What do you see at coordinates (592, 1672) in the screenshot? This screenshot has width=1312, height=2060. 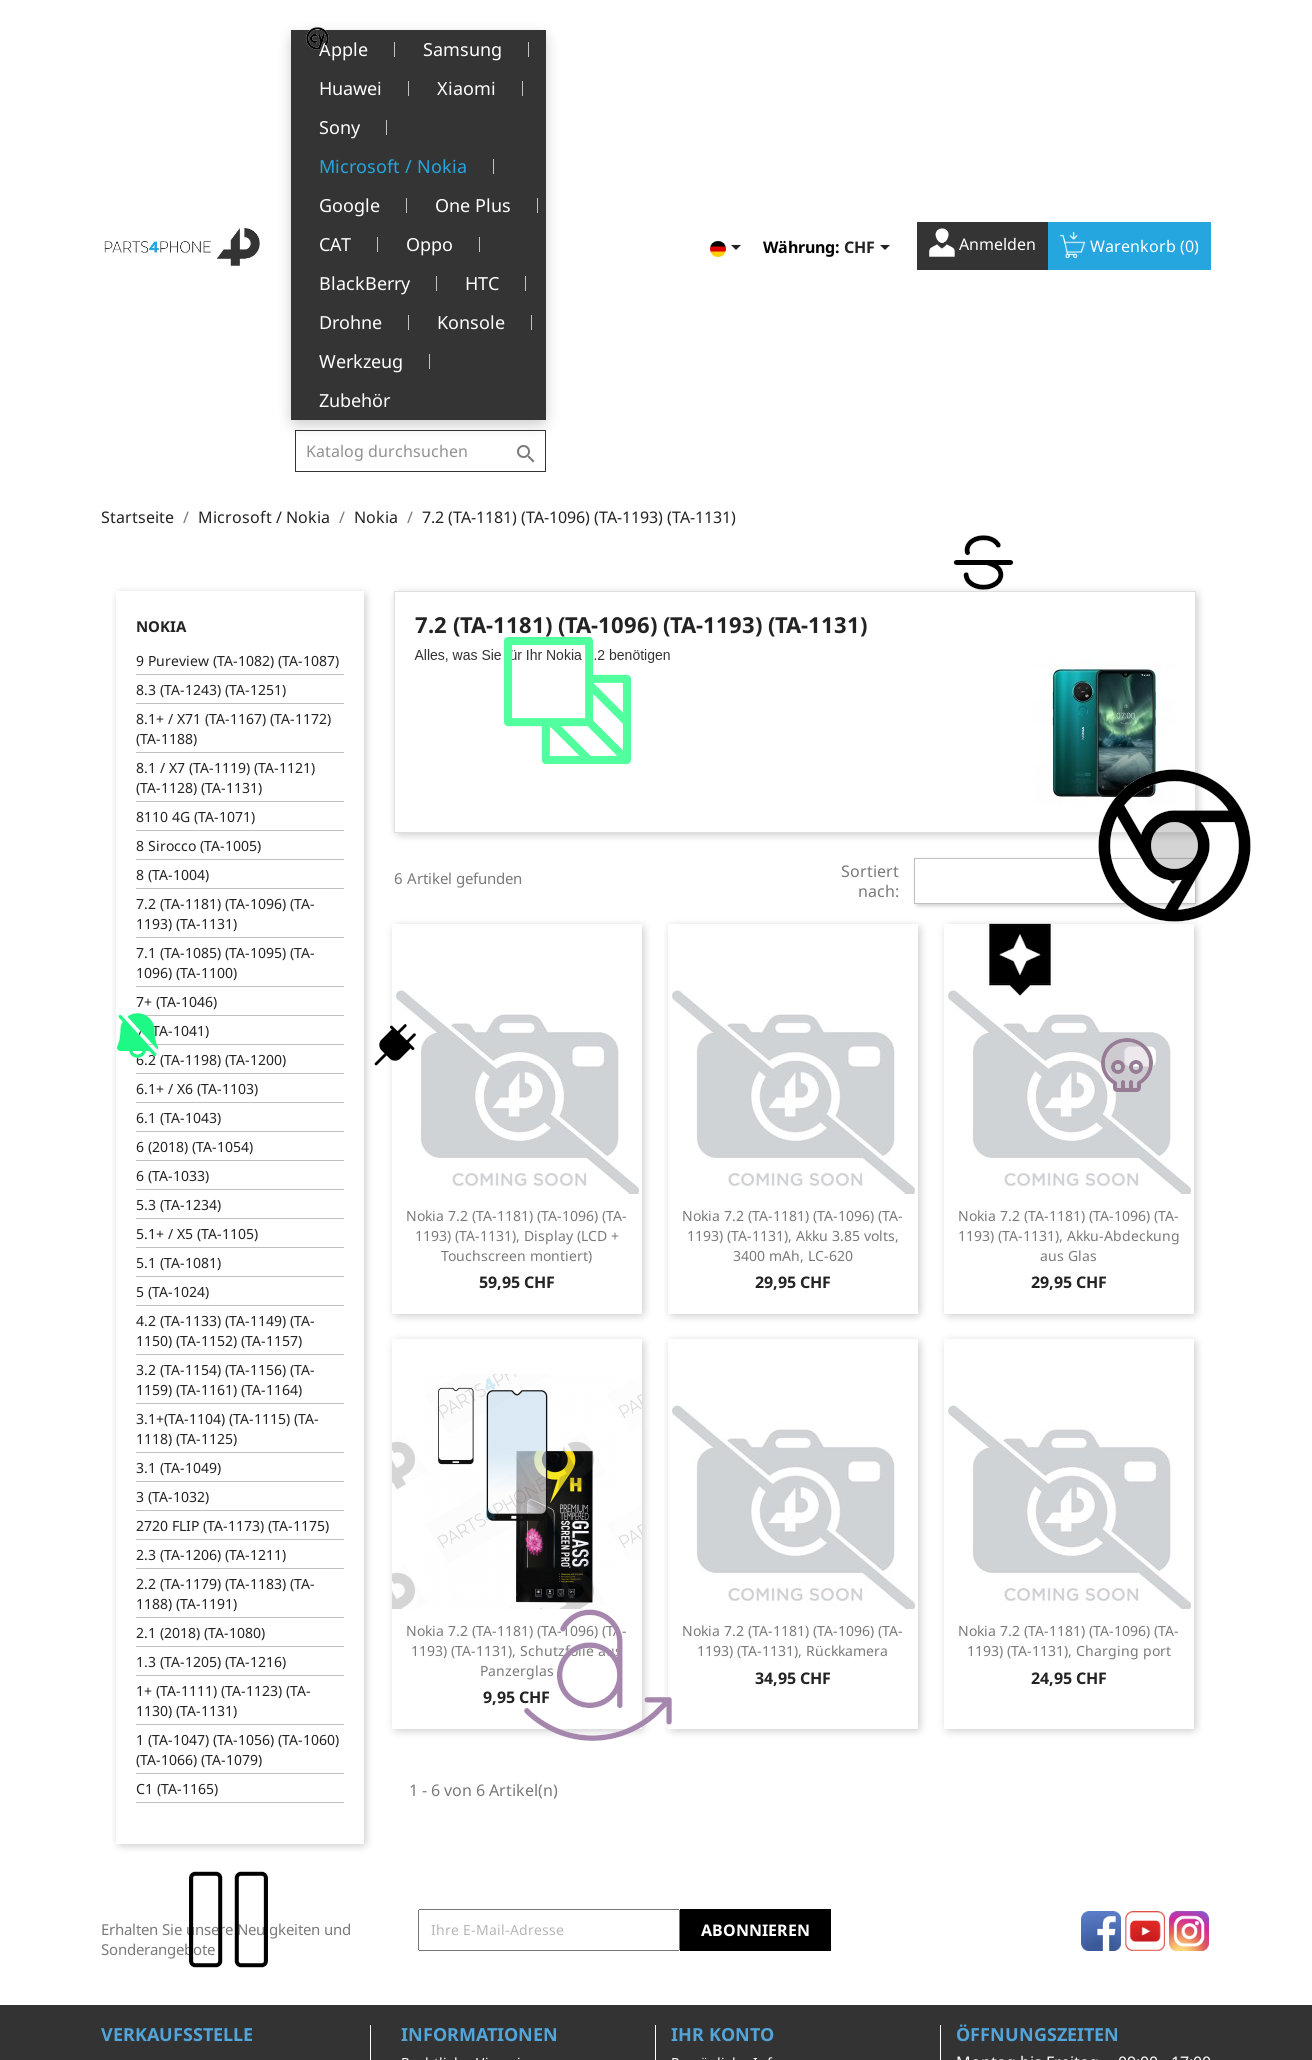 I see `visit amazon.com` at bounding box center [592, 1672].